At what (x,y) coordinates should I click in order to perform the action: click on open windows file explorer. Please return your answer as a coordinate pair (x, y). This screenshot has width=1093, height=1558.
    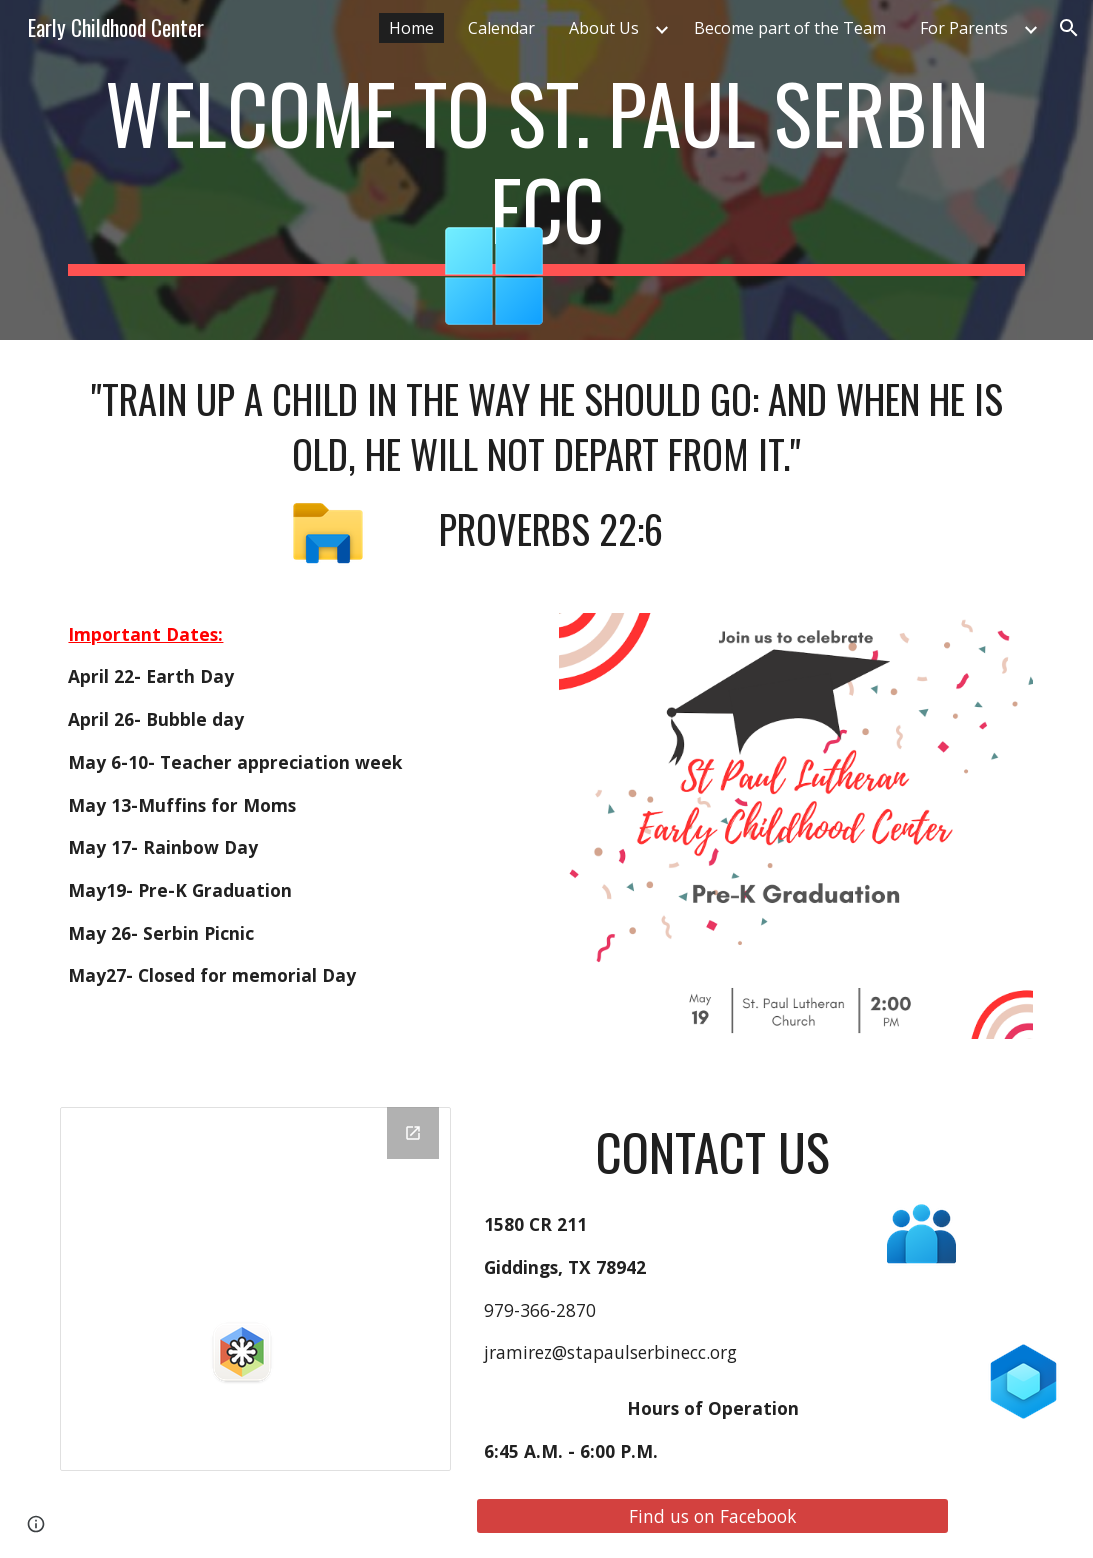
    Looking at the image, I should click on (328, 532).